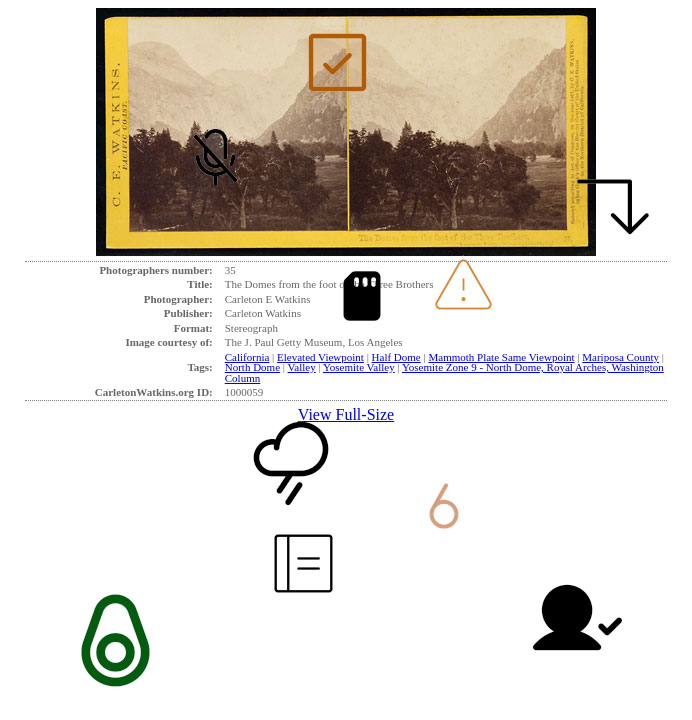 This screenshot has height=720, width=692. I want to click on move content right then down, so click(613, 204).